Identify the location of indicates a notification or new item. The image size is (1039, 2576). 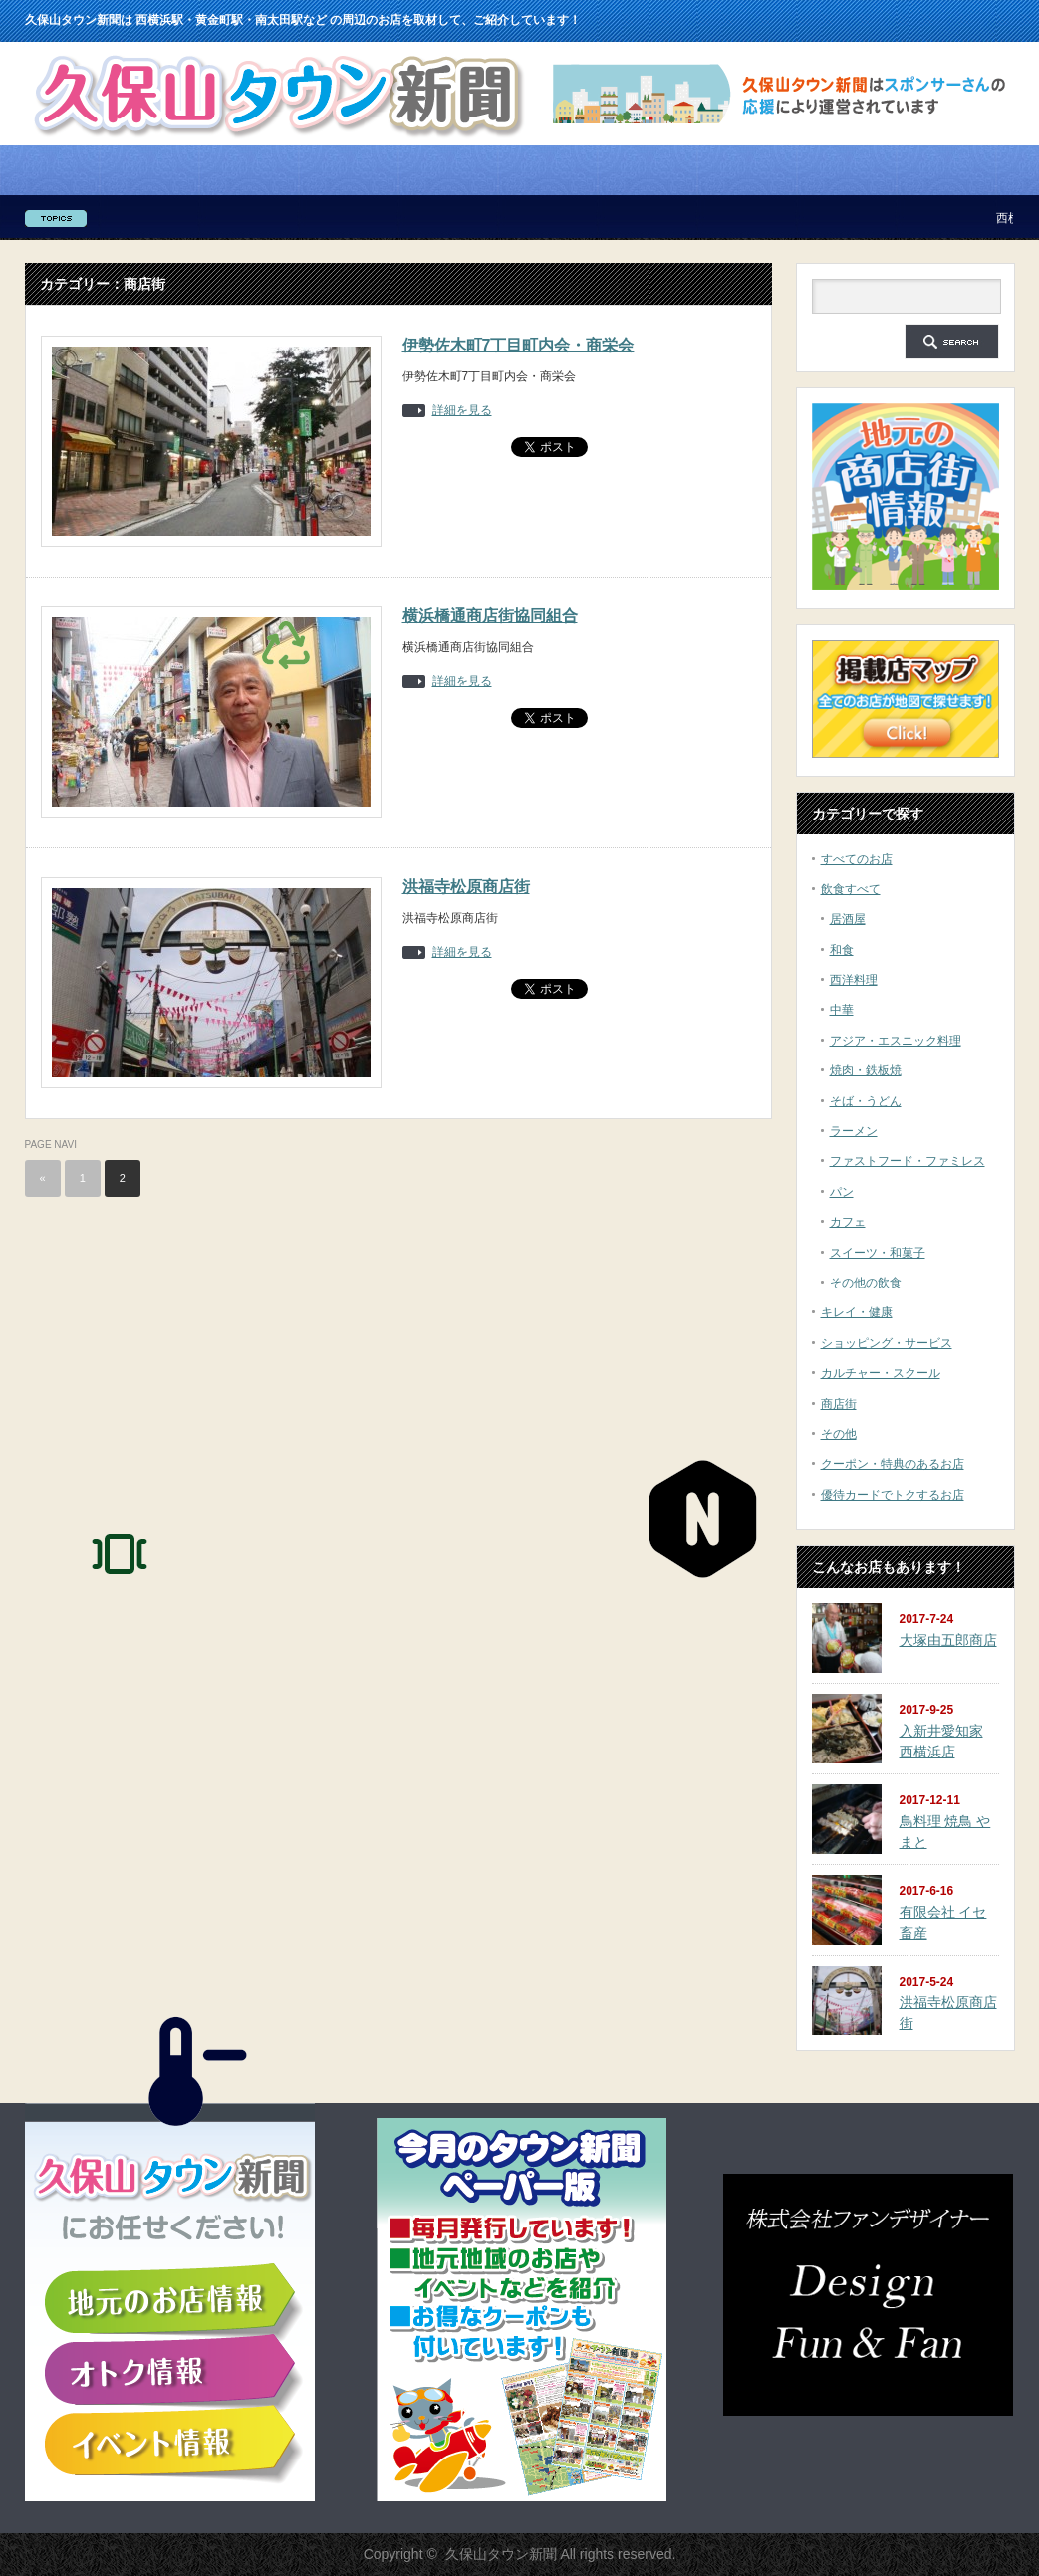
(702, 1519).